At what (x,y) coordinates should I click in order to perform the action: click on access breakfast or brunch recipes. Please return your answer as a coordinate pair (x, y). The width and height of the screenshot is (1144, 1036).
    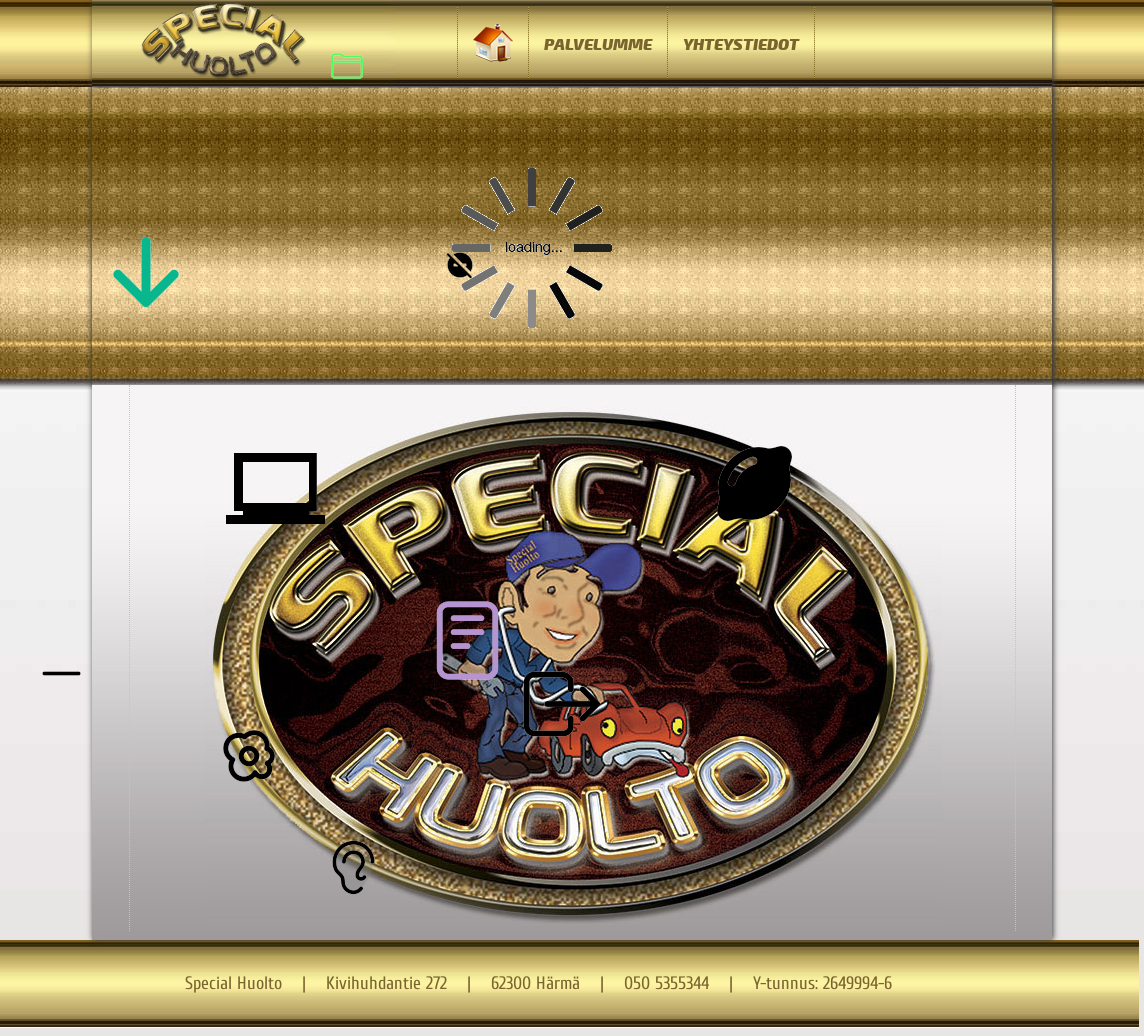
    Looking at the image, I should click on (249, 756).